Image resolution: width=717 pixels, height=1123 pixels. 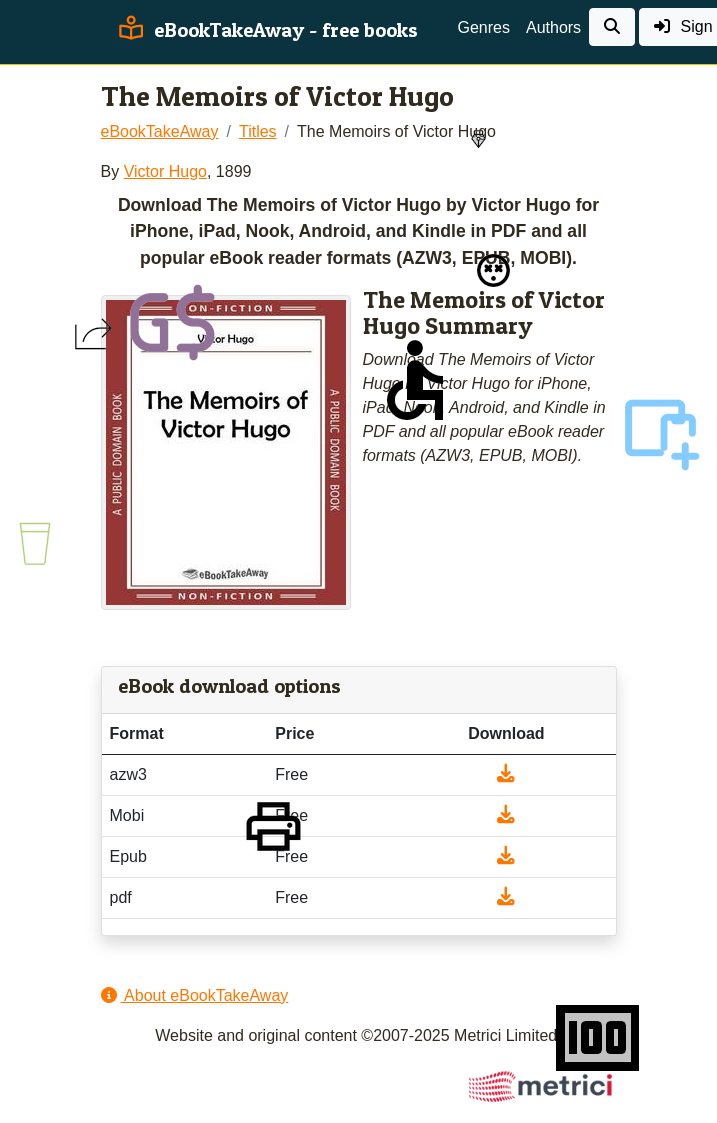 What do you see at coordinates (493, 270) in the screenshot?
I see `indicates an error or failed action` at bounding box center [493, 270].